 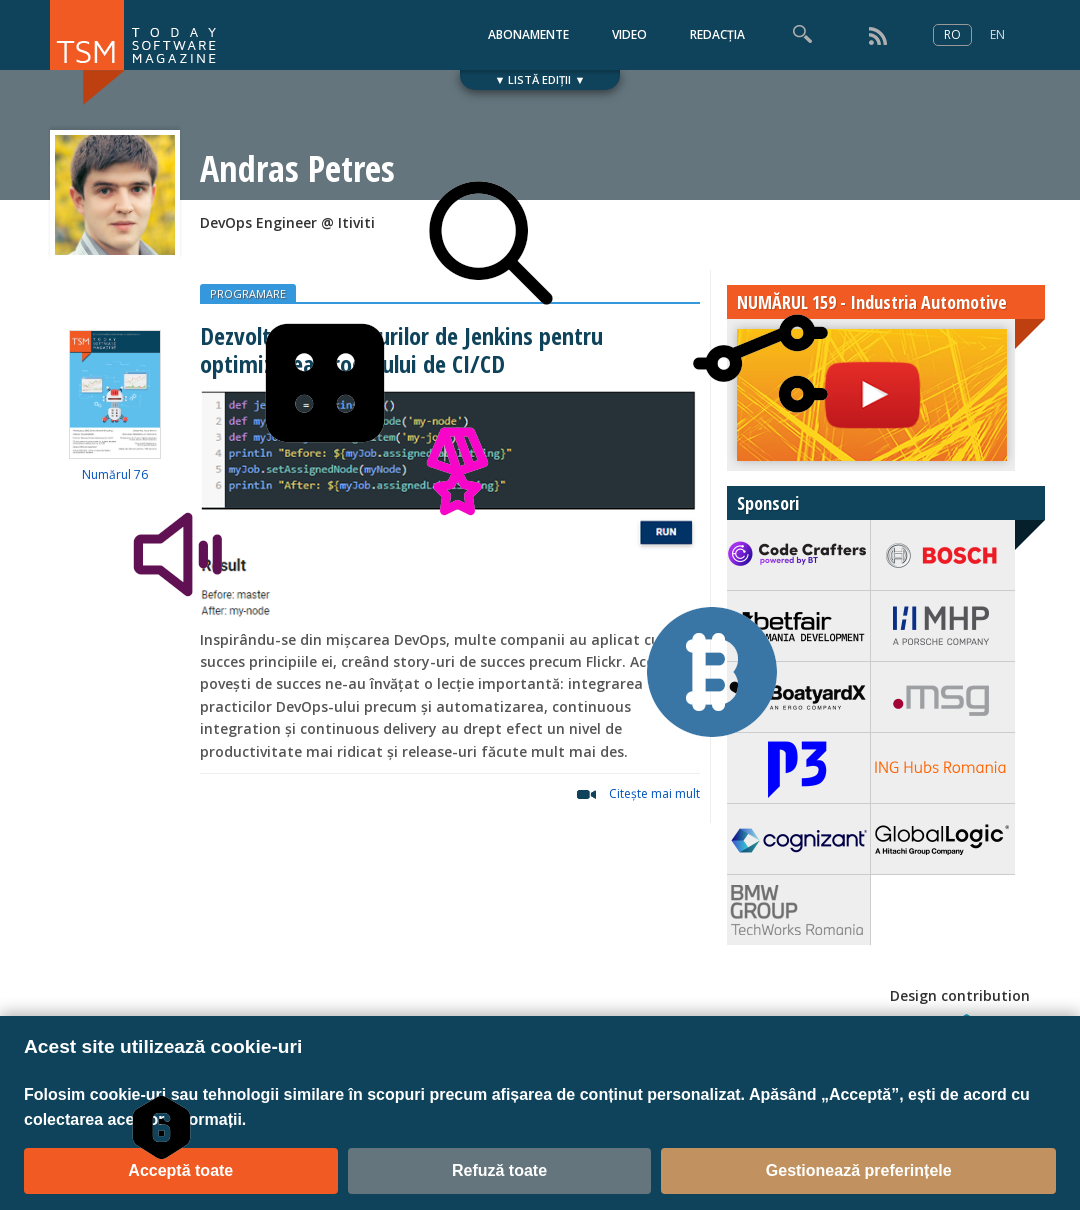 What do you see at coordinates (325, 383) in the screenshot?
I see `roll or randomize with a value of four` at bounding box center [325, 383].